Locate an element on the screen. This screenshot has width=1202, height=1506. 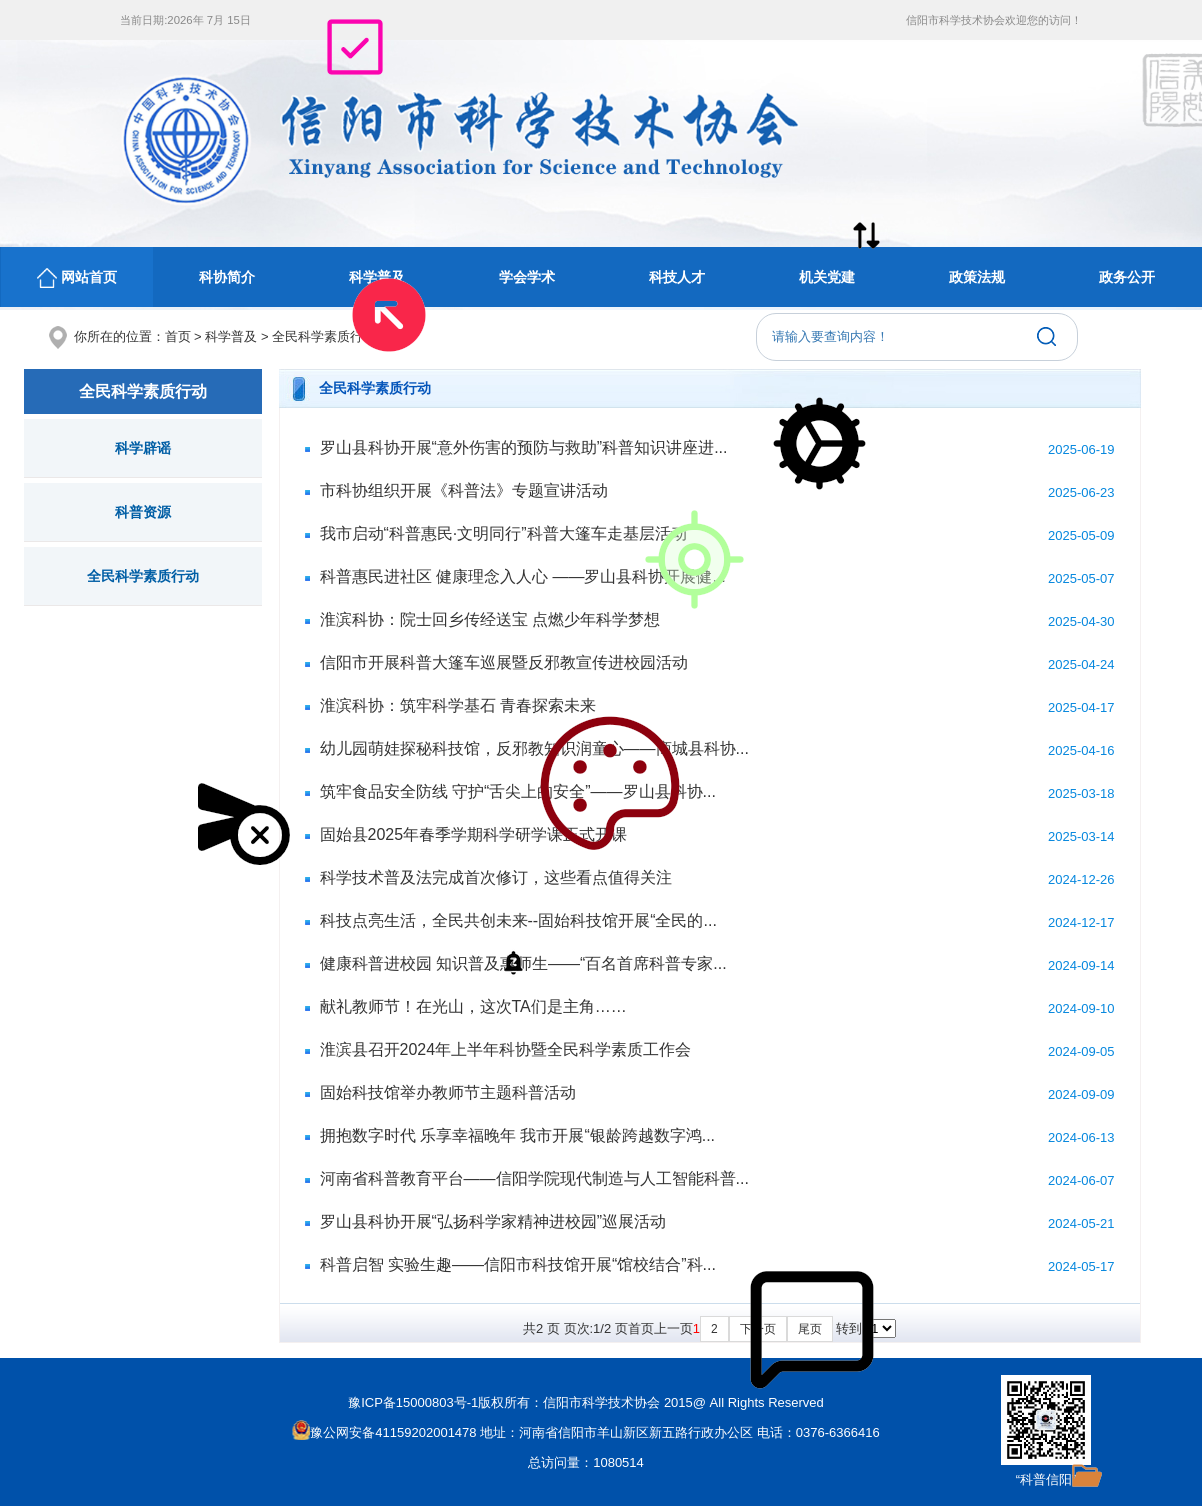
notifications are paused or snoozed is located at coordinates (513, 962).